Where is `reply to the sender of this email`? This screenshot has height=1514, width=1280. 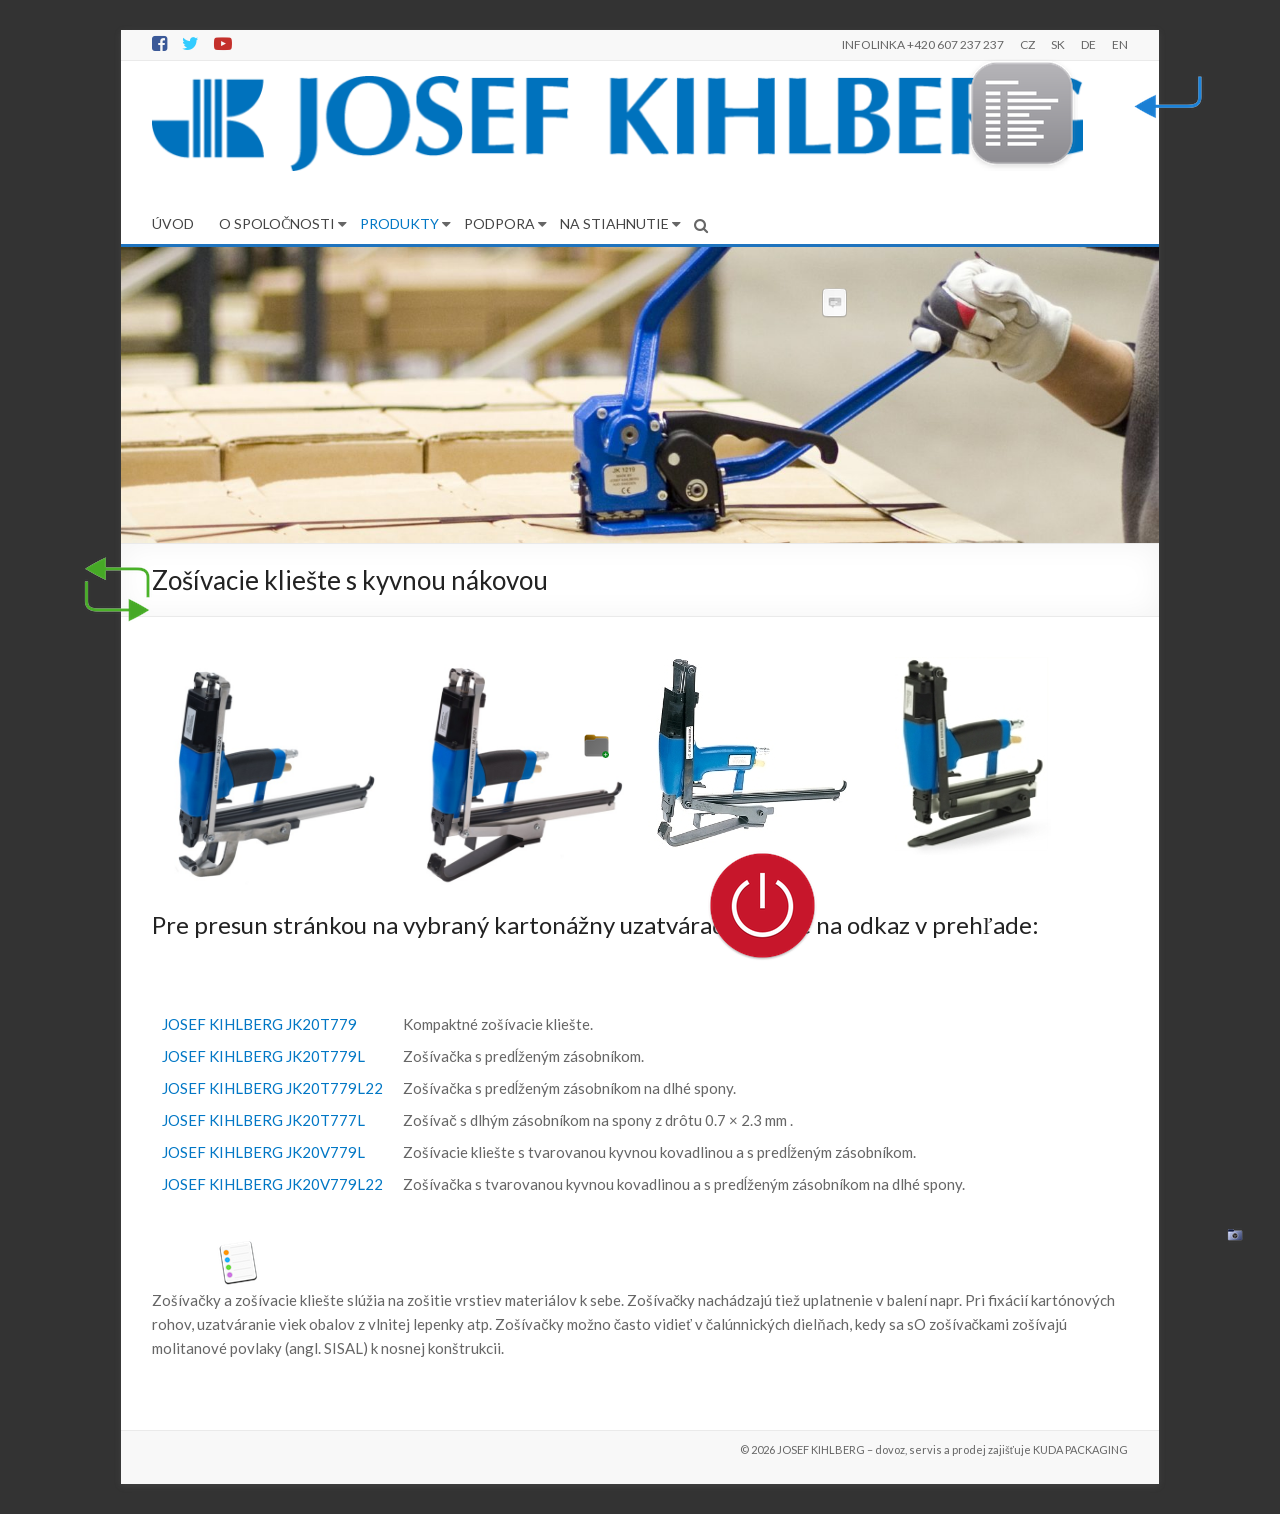 reply to the sender of this email is located at coordinates (1167, 97).